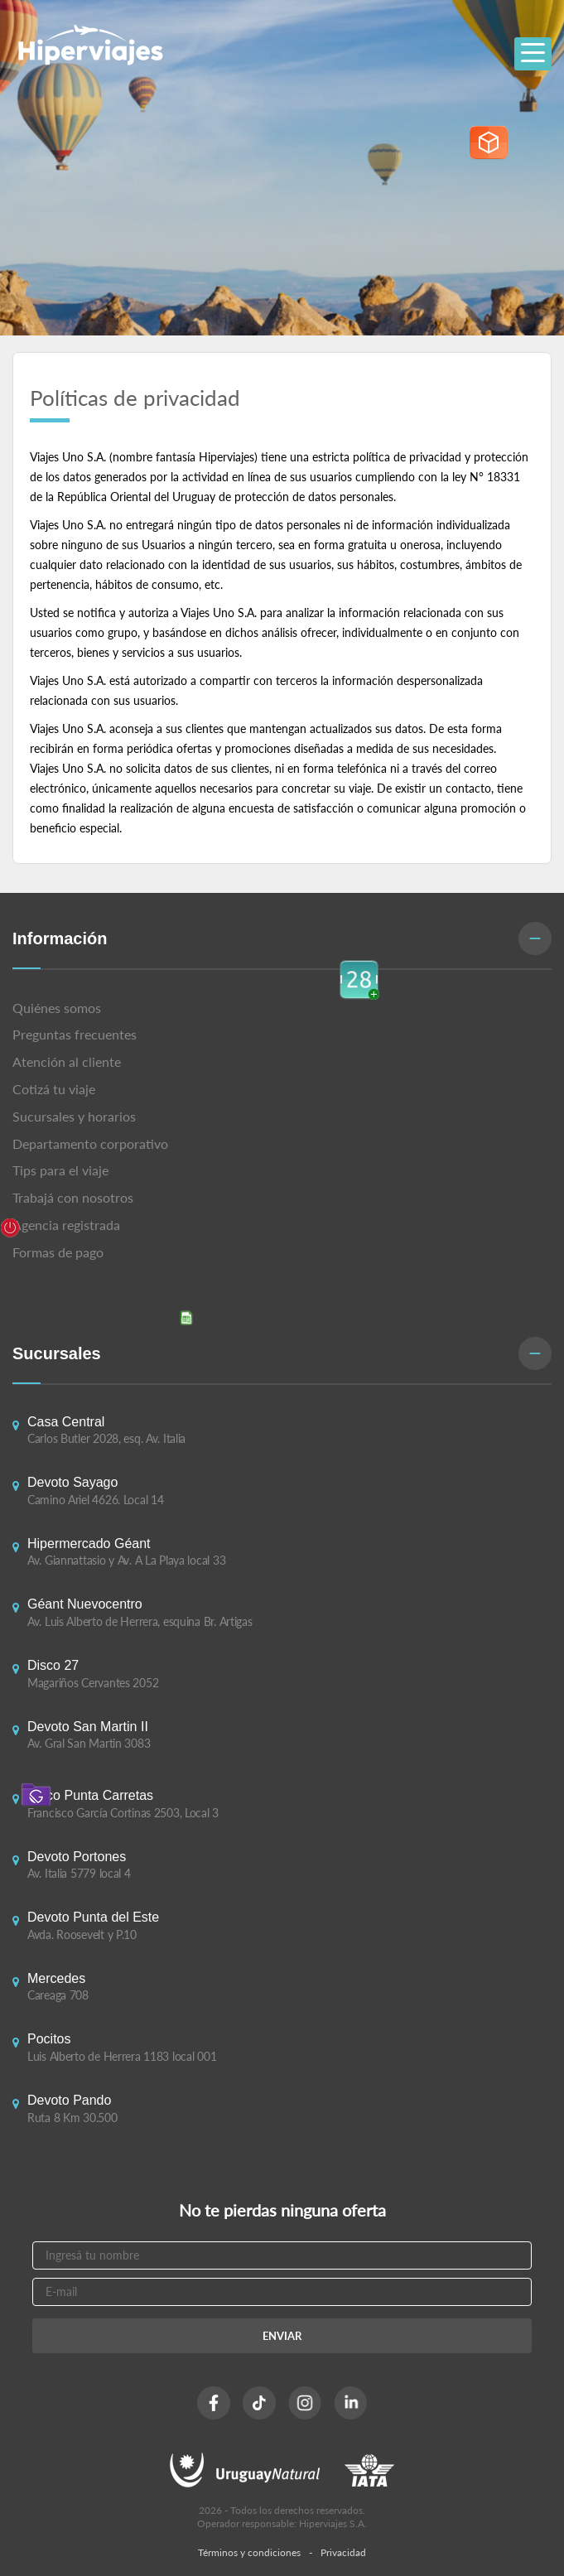  What do you see at coordinates (36, 1795) in the screenshot?
I see `folder containing Gatsby project files` at bounding box center [36, 1795].